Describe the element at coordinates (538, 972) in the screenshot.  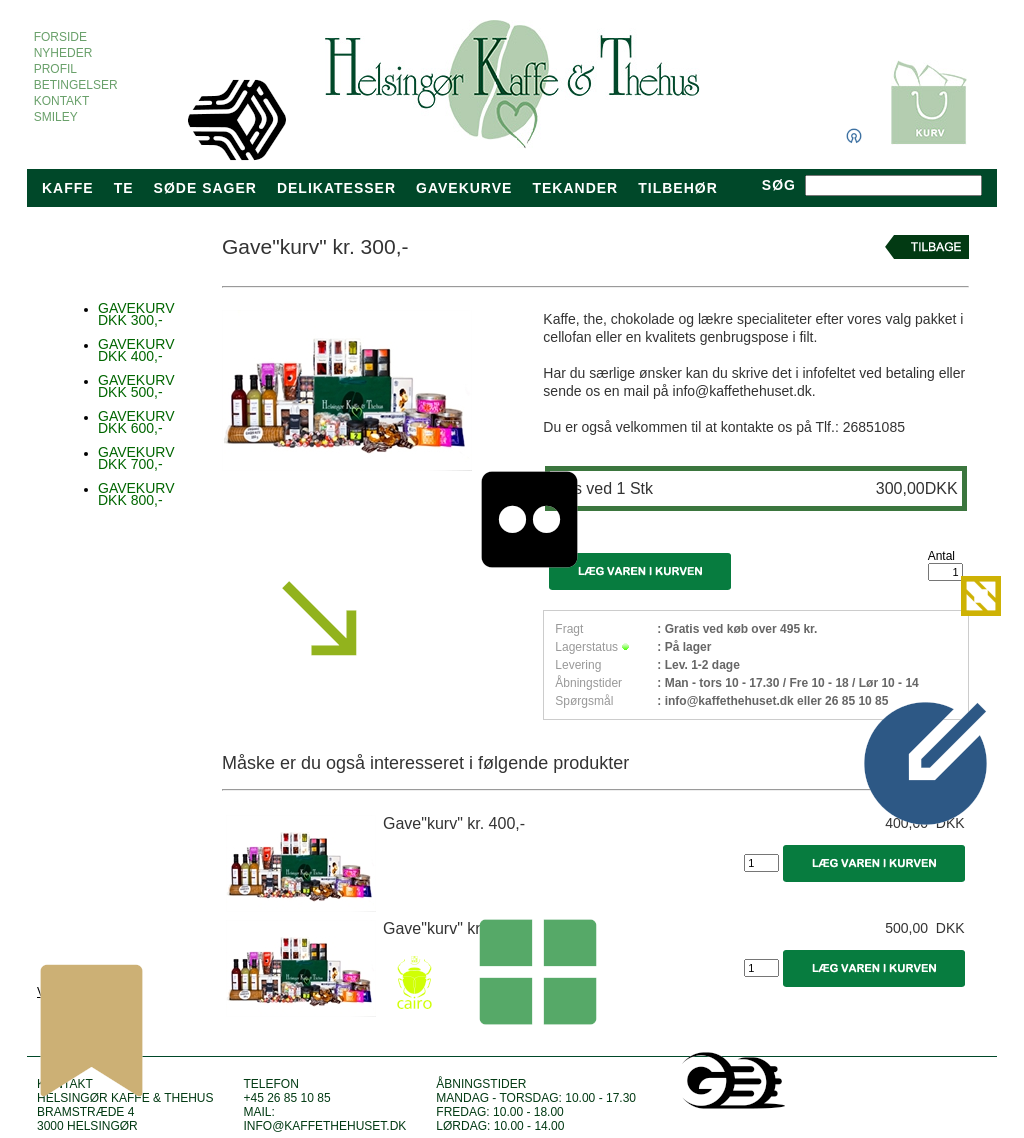
I see `switch to grid view layout` at that location.